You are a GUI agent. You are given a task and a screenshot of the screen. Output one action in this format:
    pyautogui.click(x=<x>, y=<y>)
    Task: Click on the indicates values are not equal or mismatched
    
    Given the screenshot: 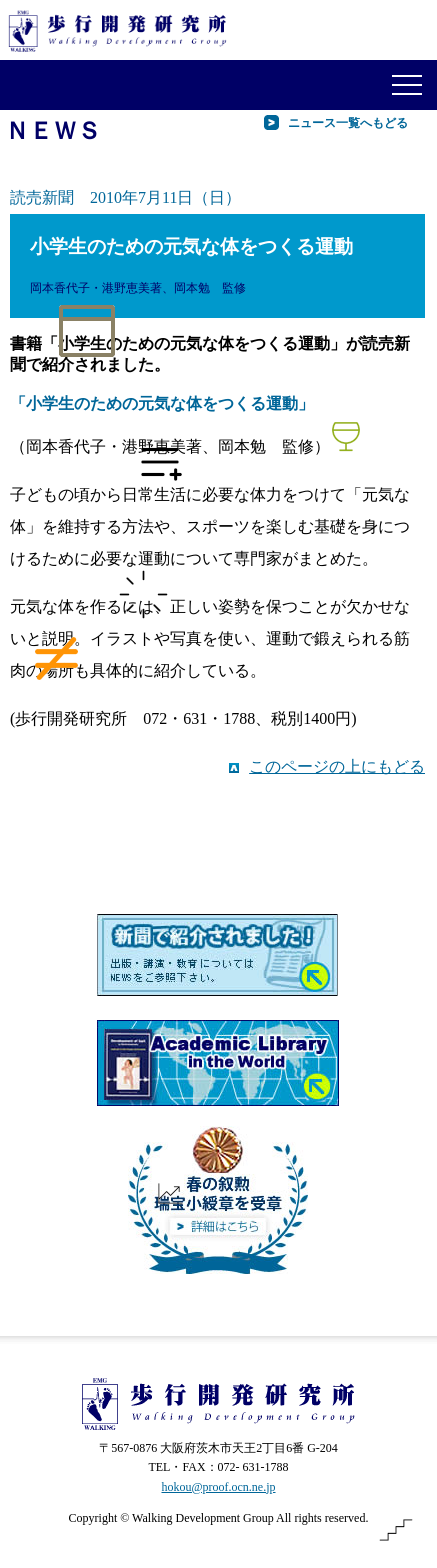 What is the action you would take?
    pyautogui.click(x=56, y=658)
    